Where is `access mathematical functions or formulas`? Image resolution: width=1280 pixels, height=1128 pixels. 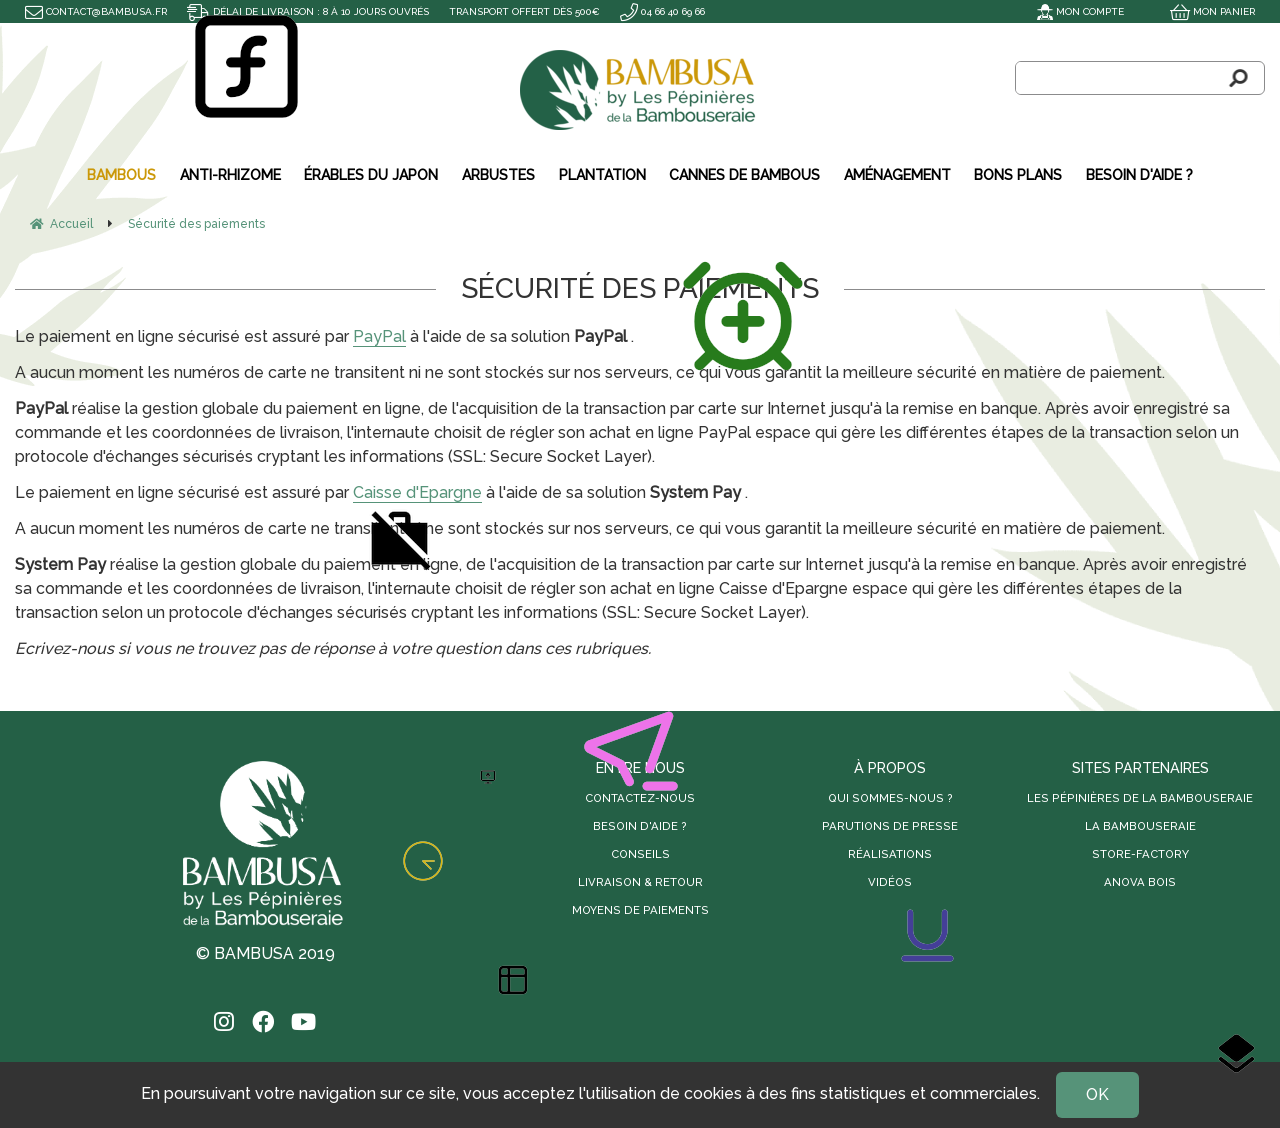
access mathematical functions or formulas is located at coordinates (246, 66).